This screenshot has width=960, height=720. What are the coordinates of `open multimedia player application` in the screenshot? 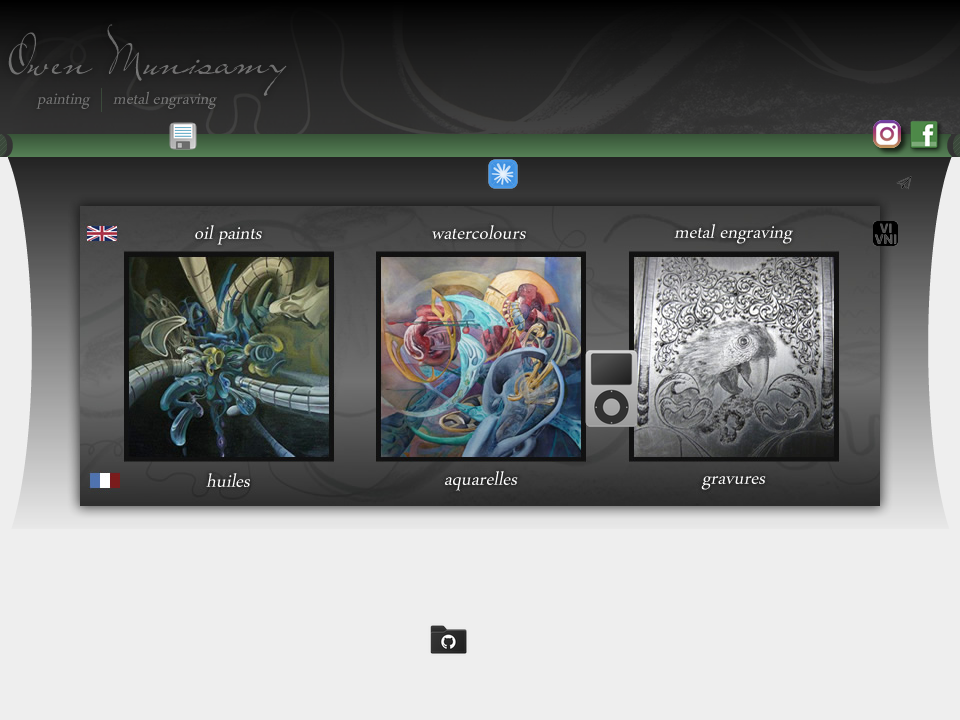 It's located at (611, 388).